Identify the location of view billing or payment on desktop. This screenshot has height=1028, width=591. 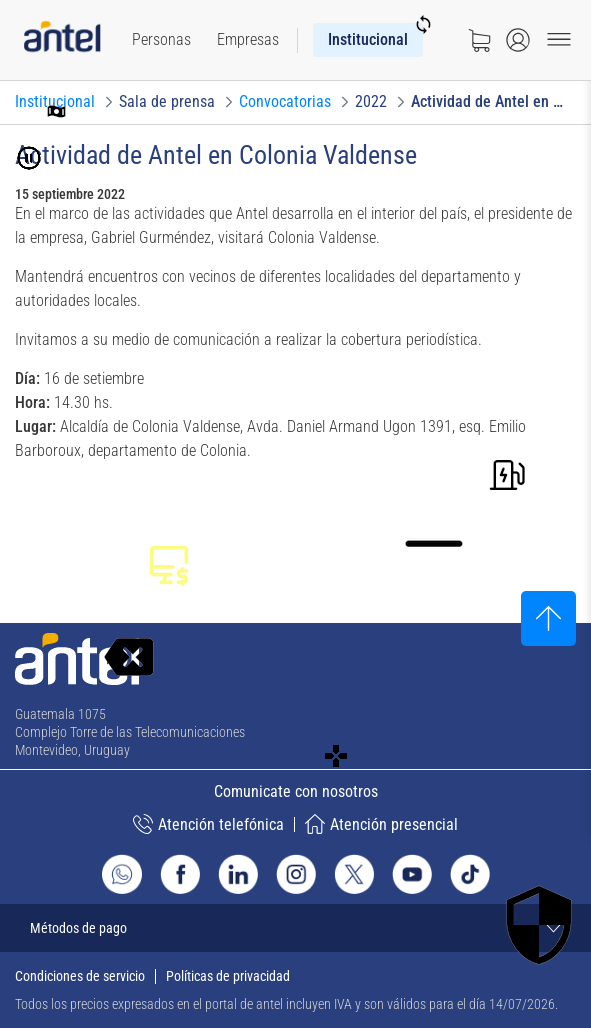
(169, 565).